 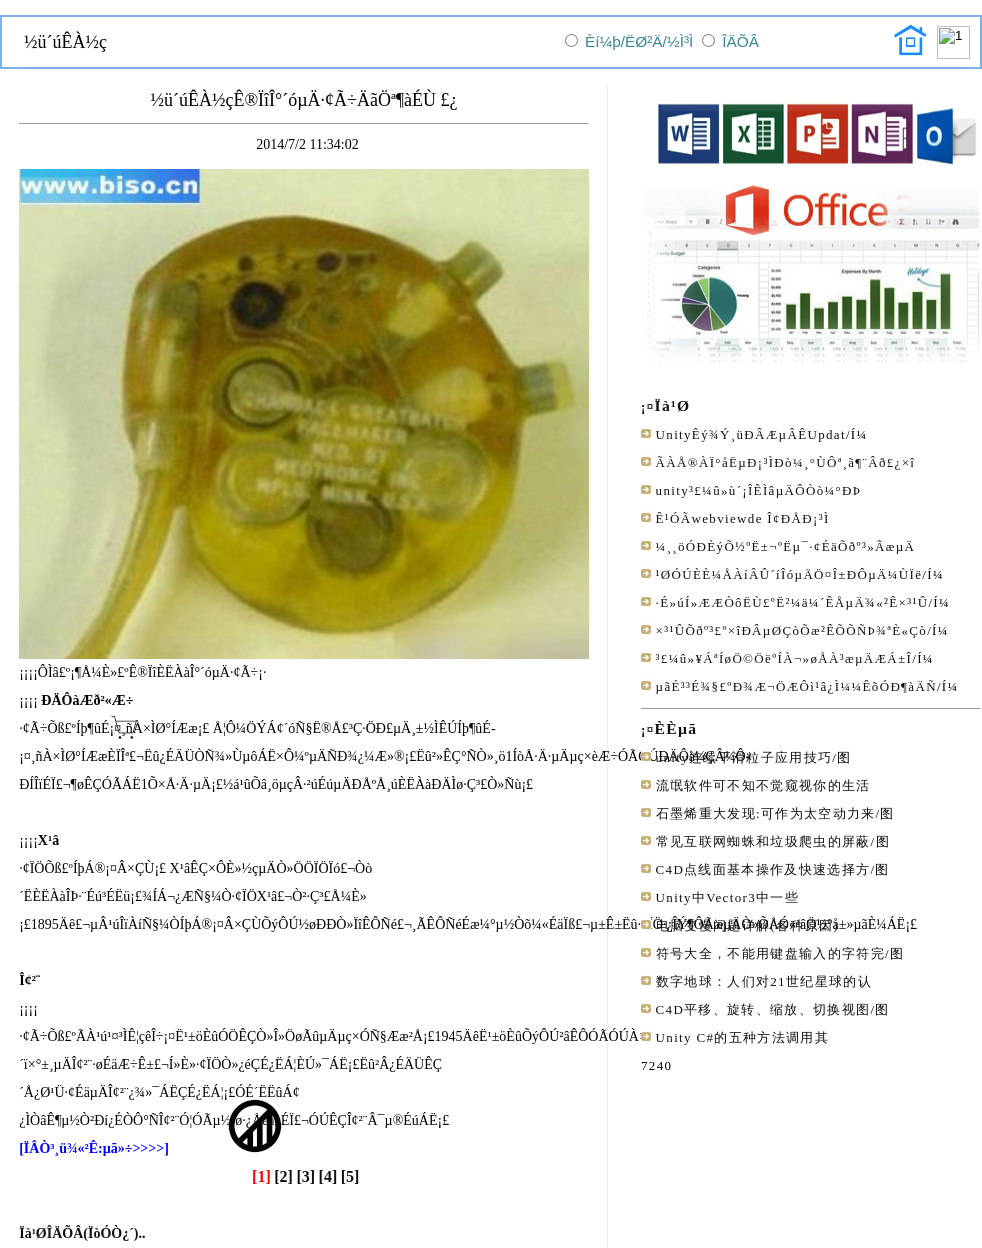 What do you see at coordinates (124, 727) in the screenshot?
I see `view your shopping cart` at bounding box center [124, 727].